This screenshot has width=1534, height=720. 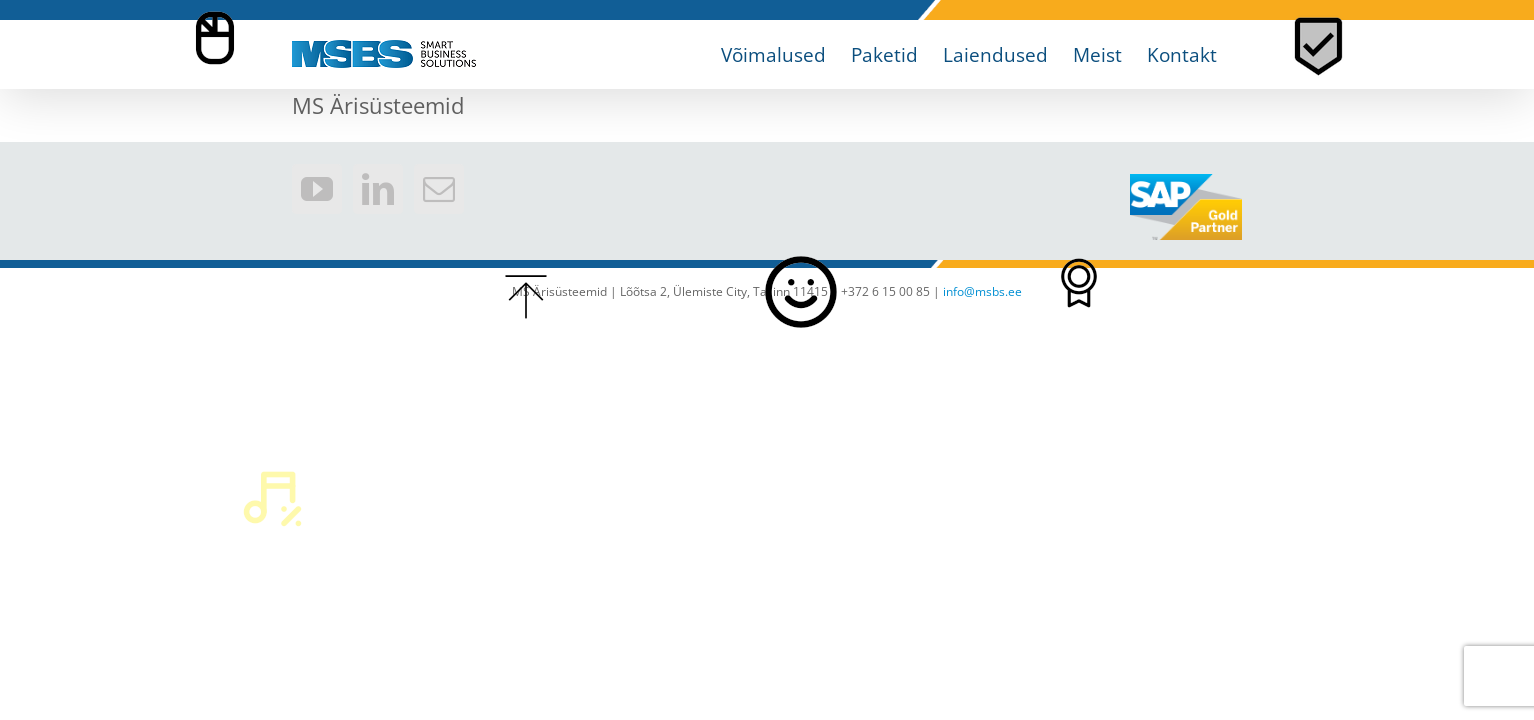 What do you see at coordinates (801, 292) in the screenshot?
I see `add an emoji or reaction` at bounding box center [801, 292].